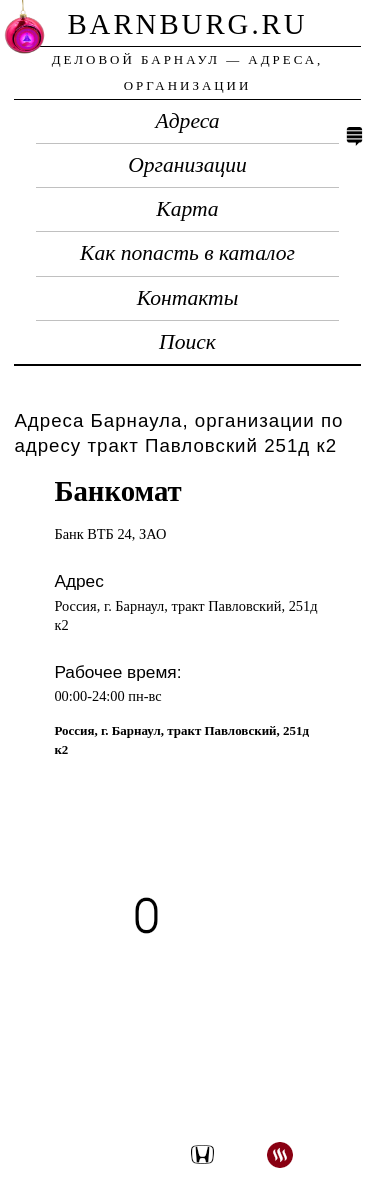 The height and width of the screenshot is (1188, 375). What do you see at coordinates (146, 915) in the screenshot?
I see `indicates zero items or empty count` at bounding box center [146, 915].